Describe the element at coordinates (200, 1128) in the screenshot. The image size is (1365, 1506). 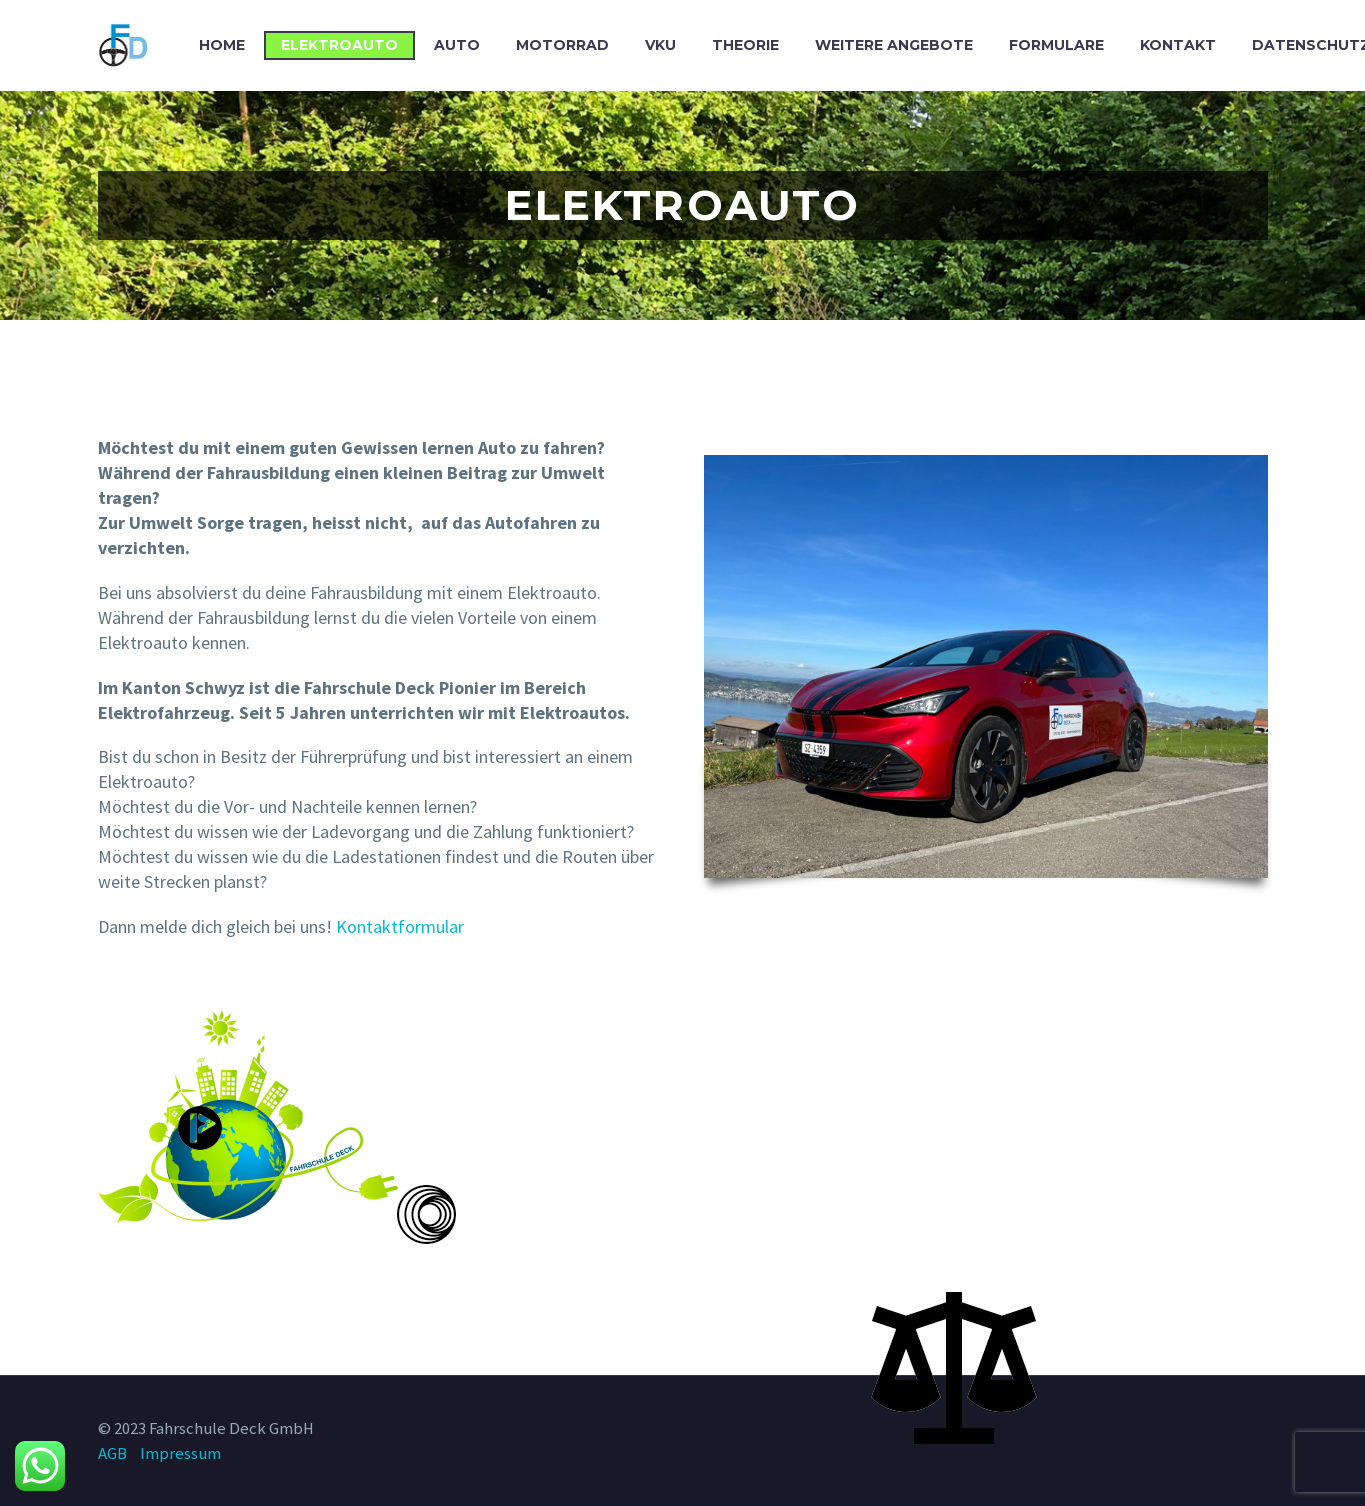
I see `open picarto.tv streaming platform` at that location.